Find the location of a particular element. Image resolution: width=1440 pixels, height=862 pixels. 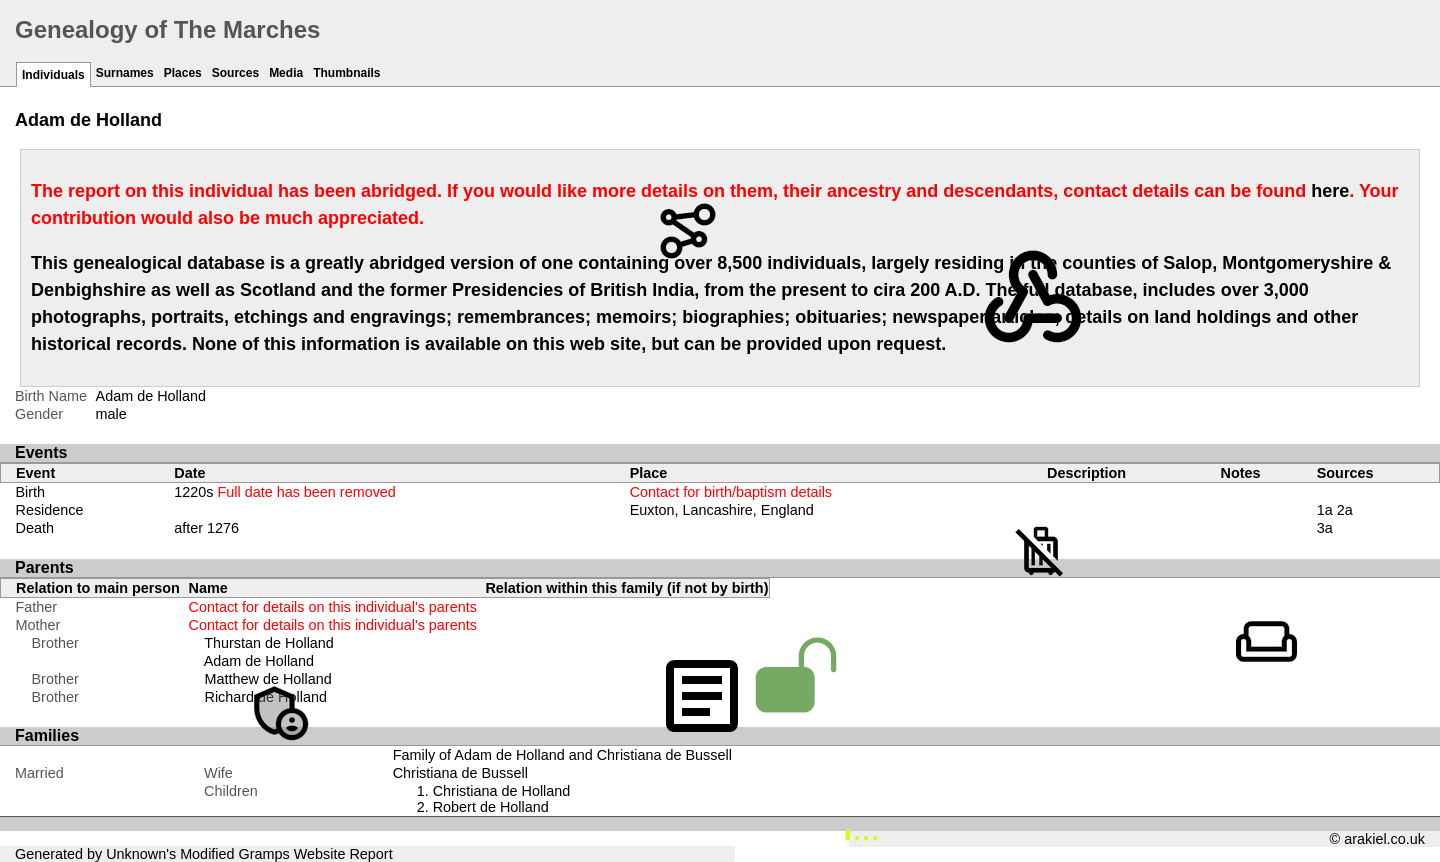

access weekend or leisure content is located at coordinates (1266, 641).